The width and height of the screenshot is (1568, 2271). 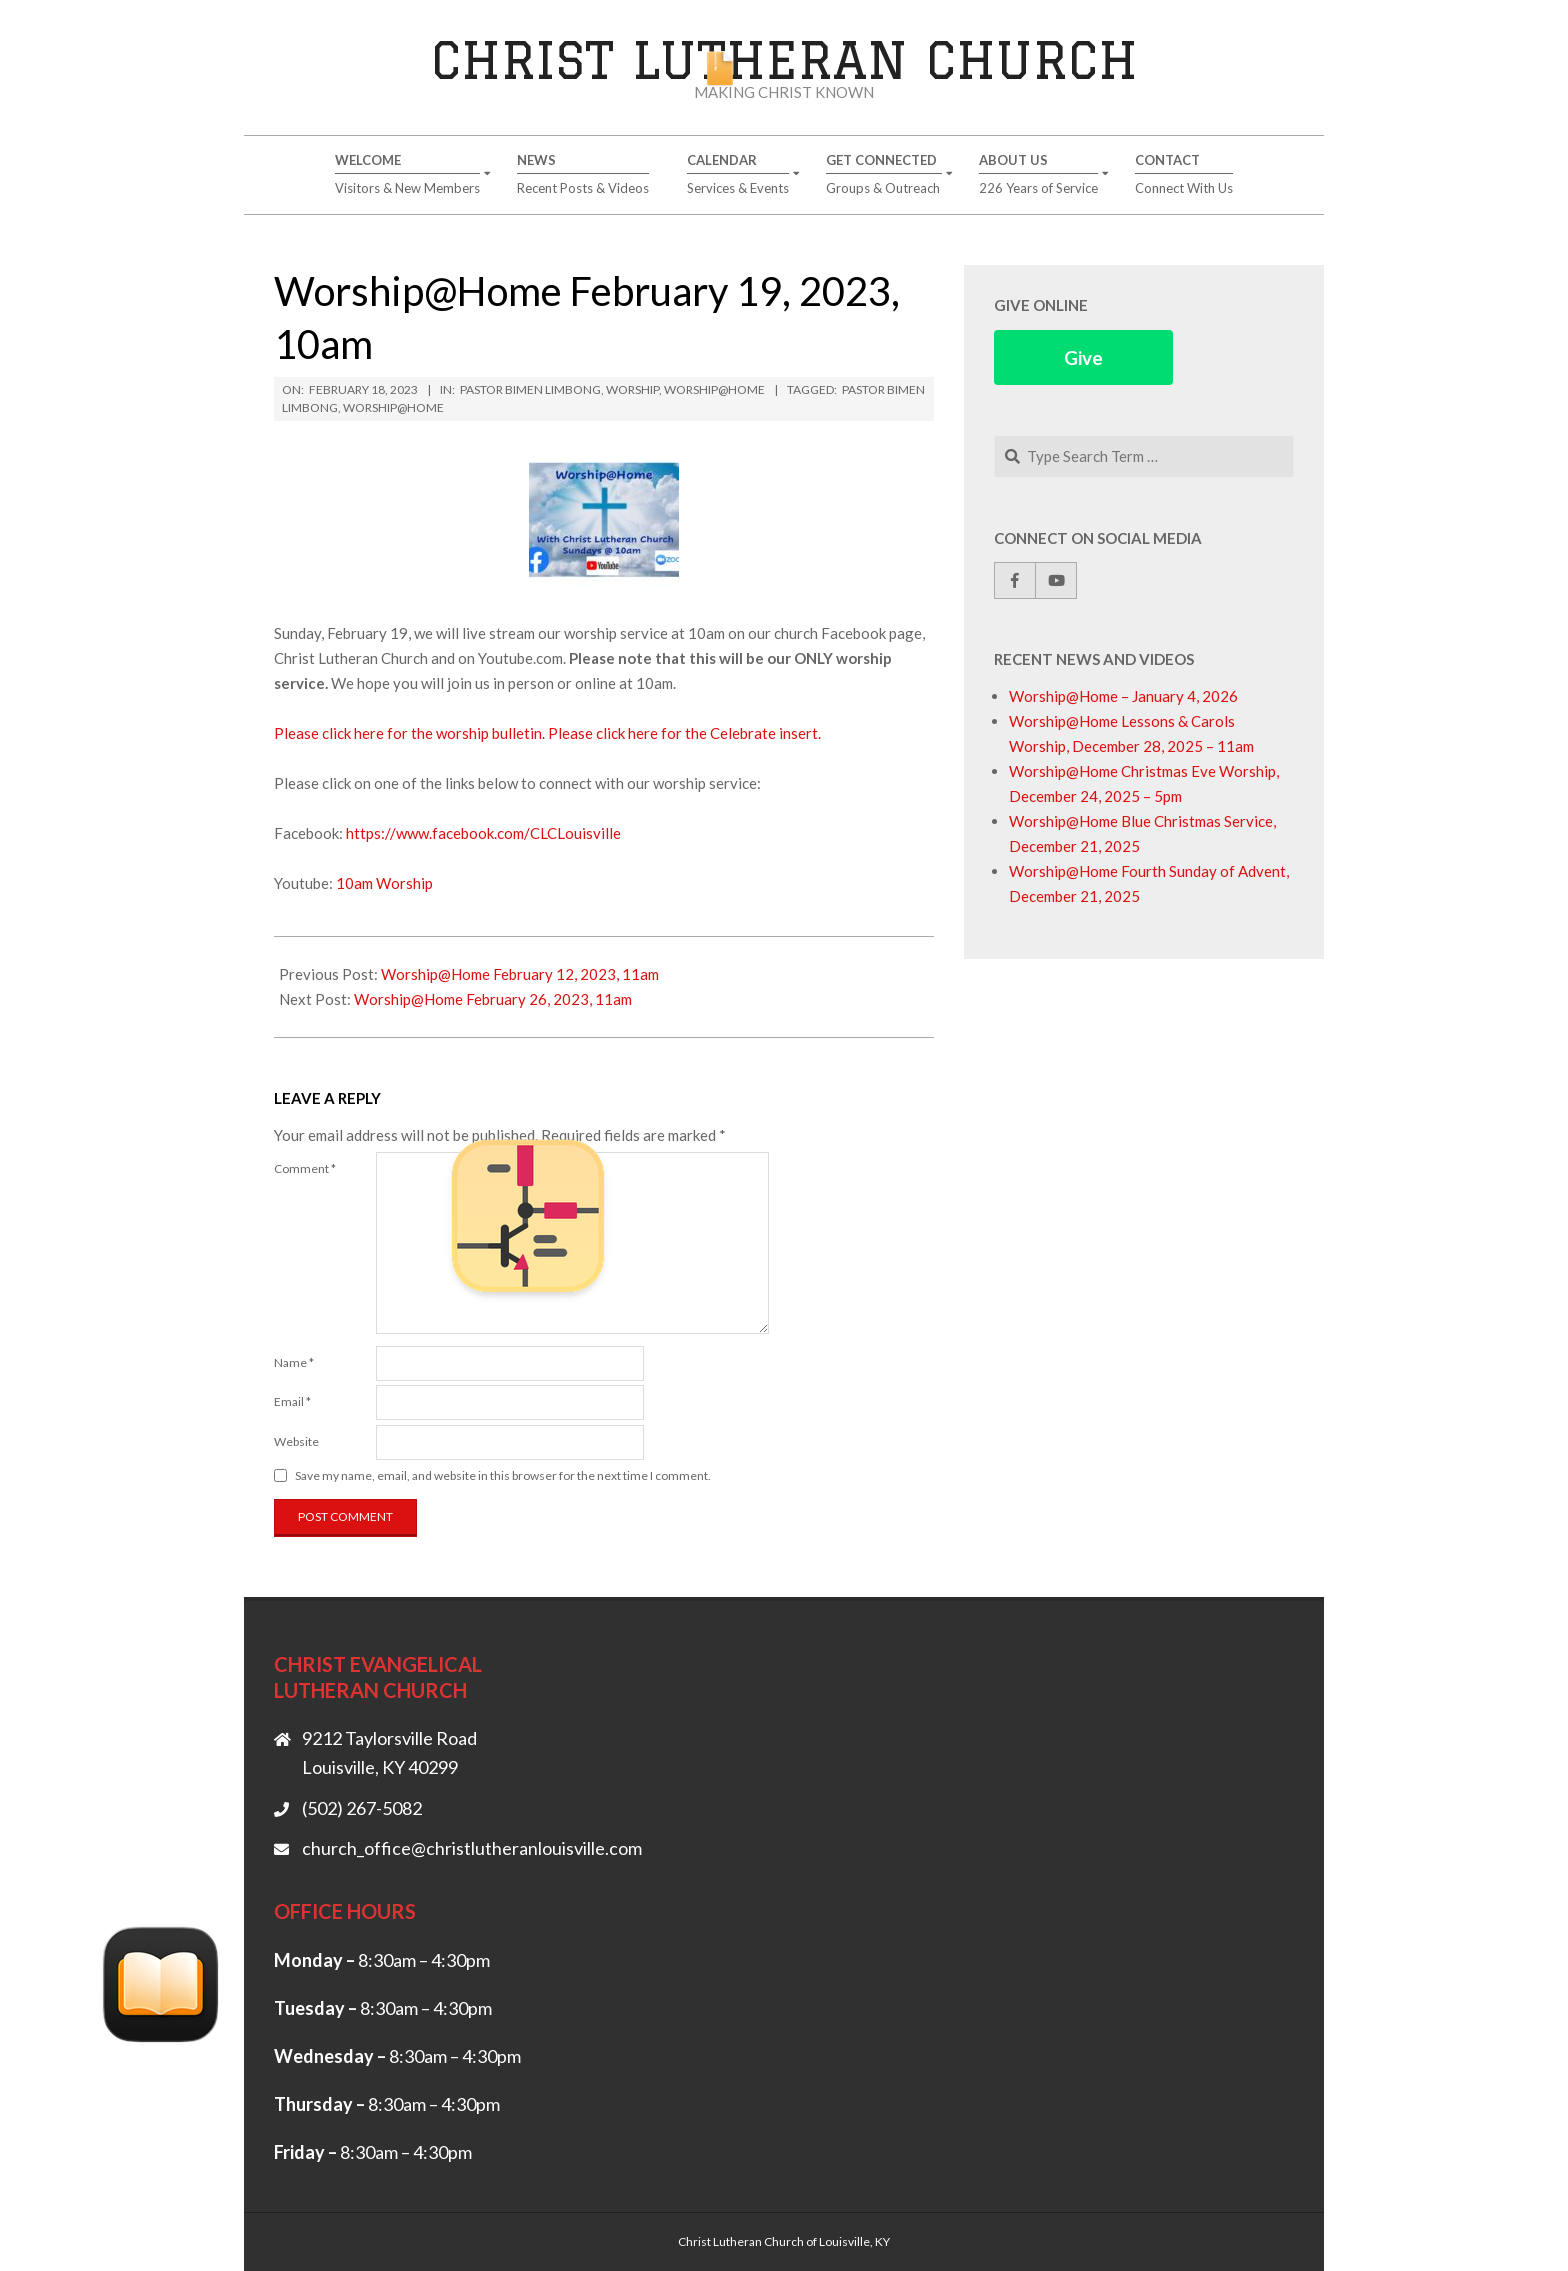 I want to click on open the Books app, so click(x=160, y=1984).